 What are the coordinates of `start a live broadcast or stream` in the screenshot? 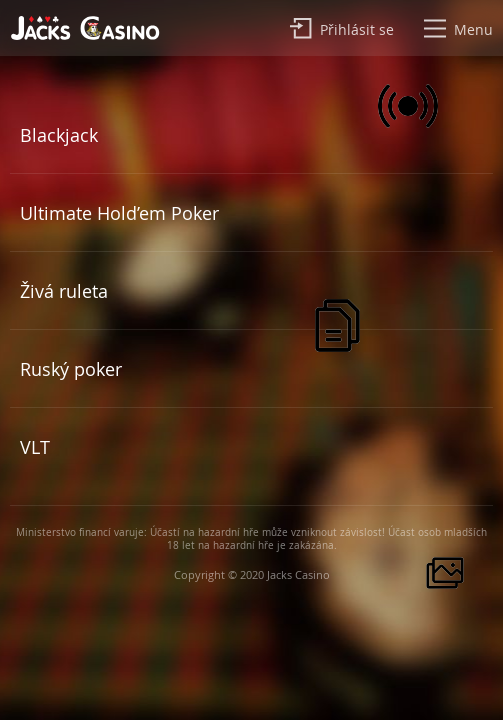 It's located at (408, 106).